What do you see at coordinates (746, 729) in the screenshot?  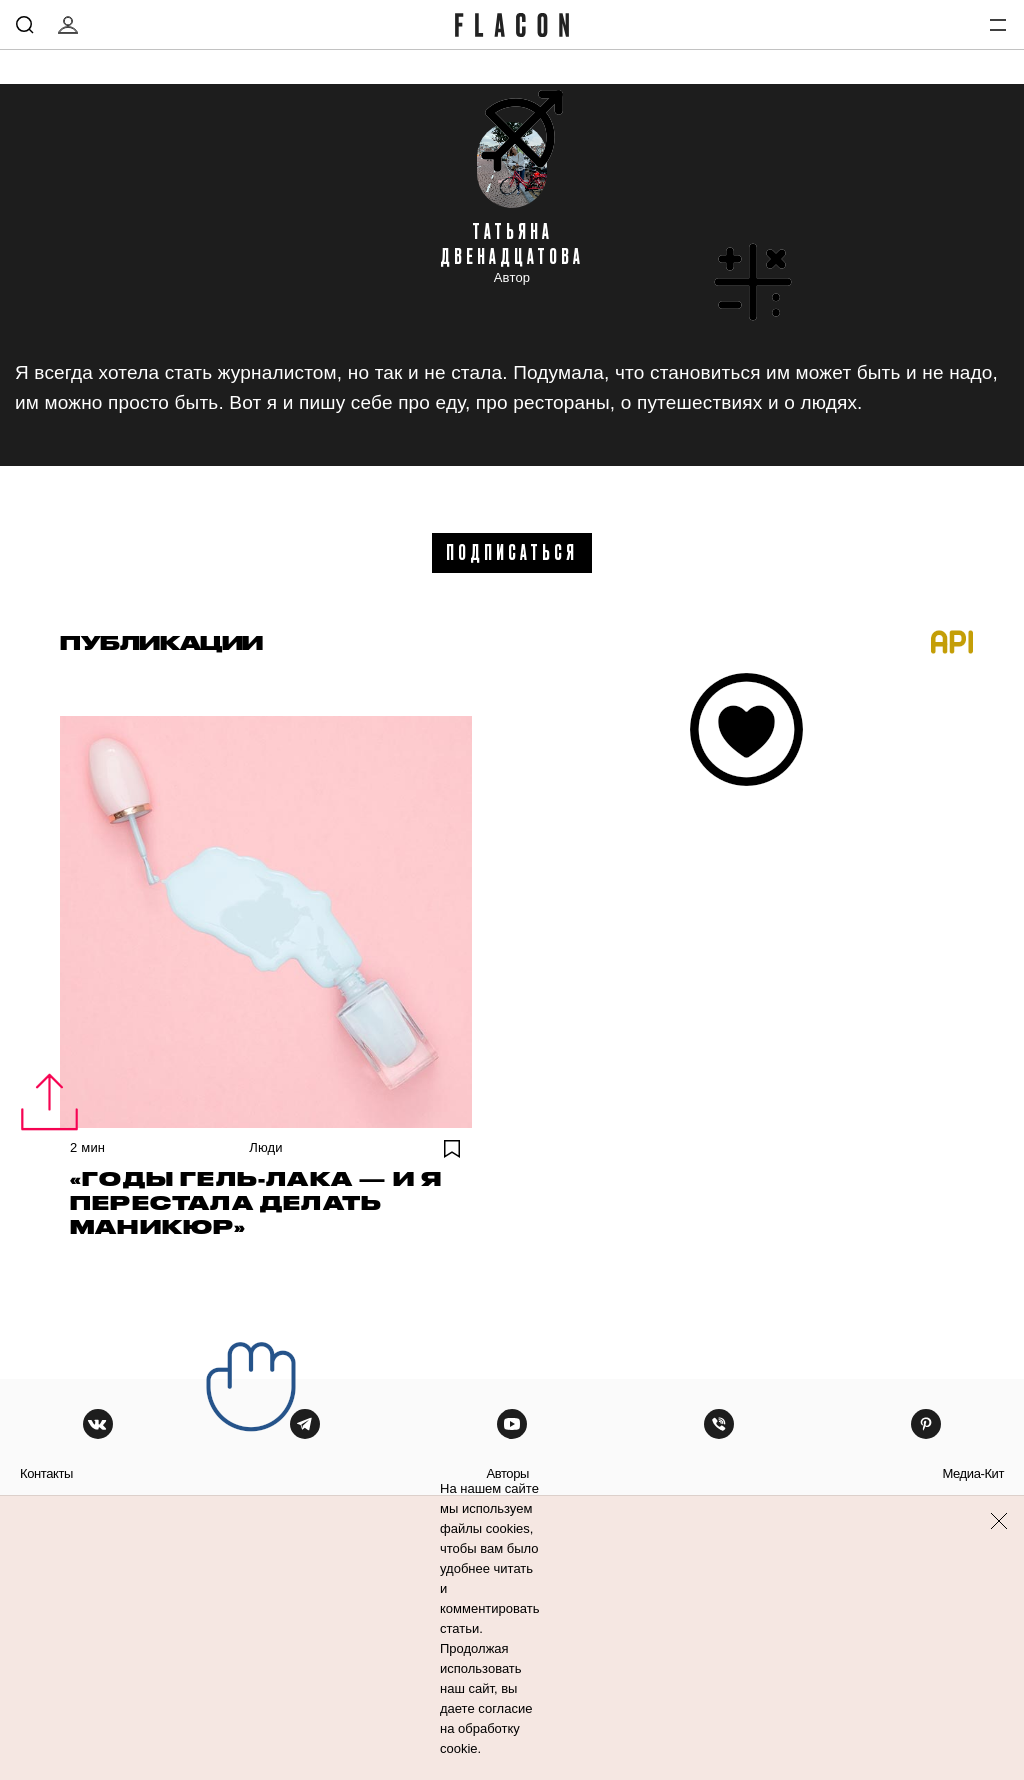 I see `add to favorites` at bounding box center [746, 729].